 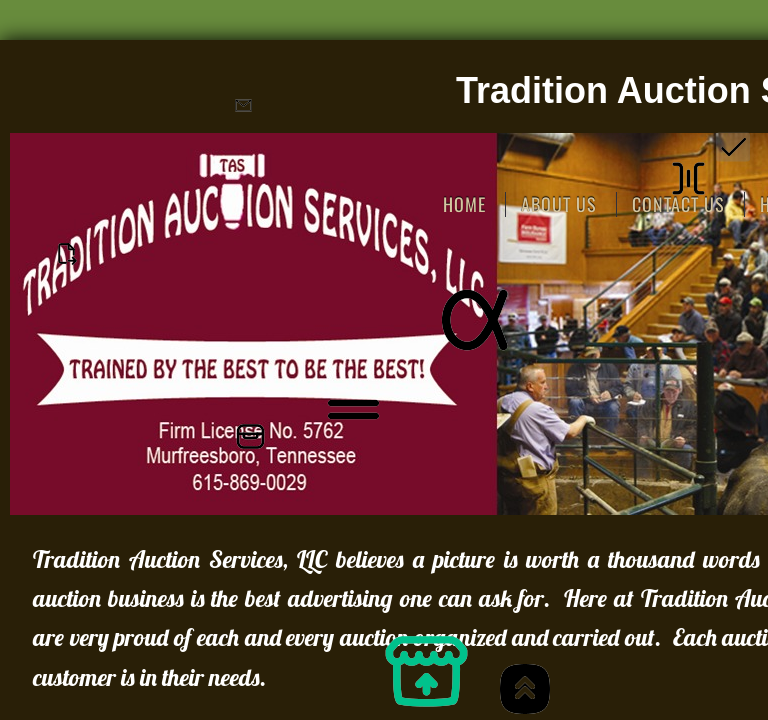 I want to click on export file to another location, so click(x=66, y=253).